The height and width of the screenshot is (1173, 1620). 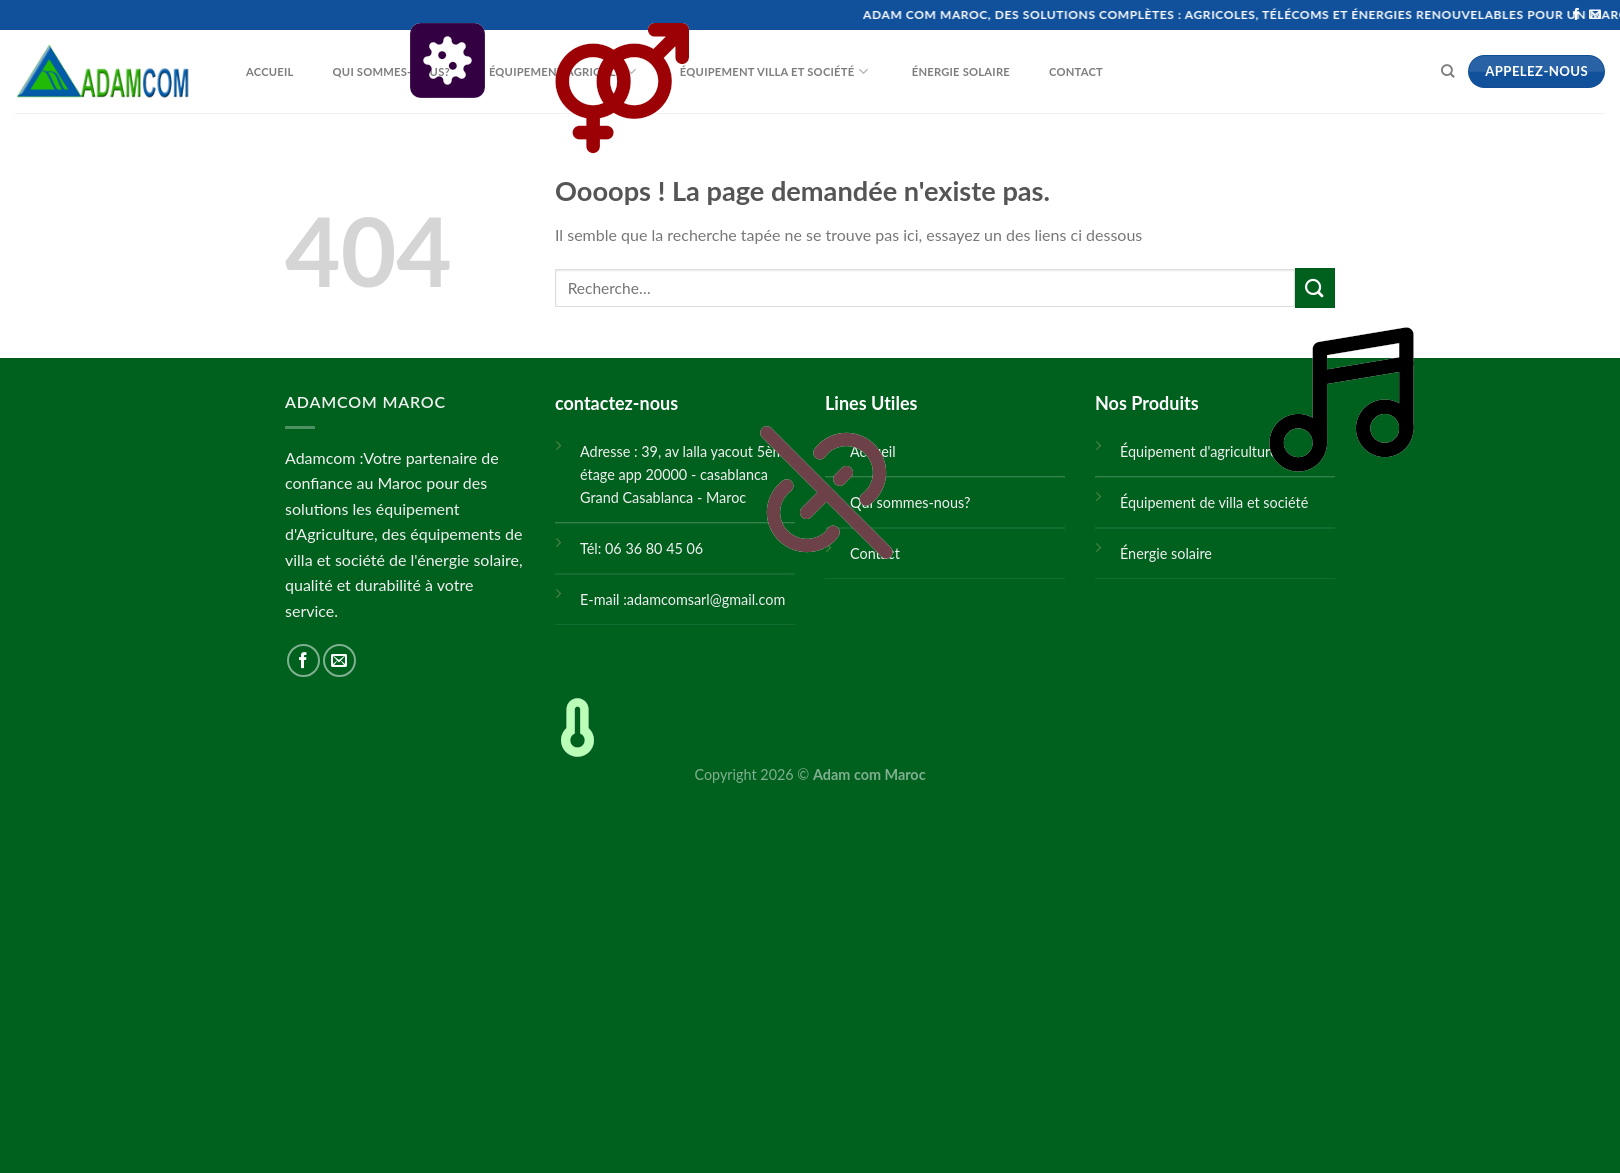 I want to click on unlink or disconnect a linked item, so click(x=826, y=492).